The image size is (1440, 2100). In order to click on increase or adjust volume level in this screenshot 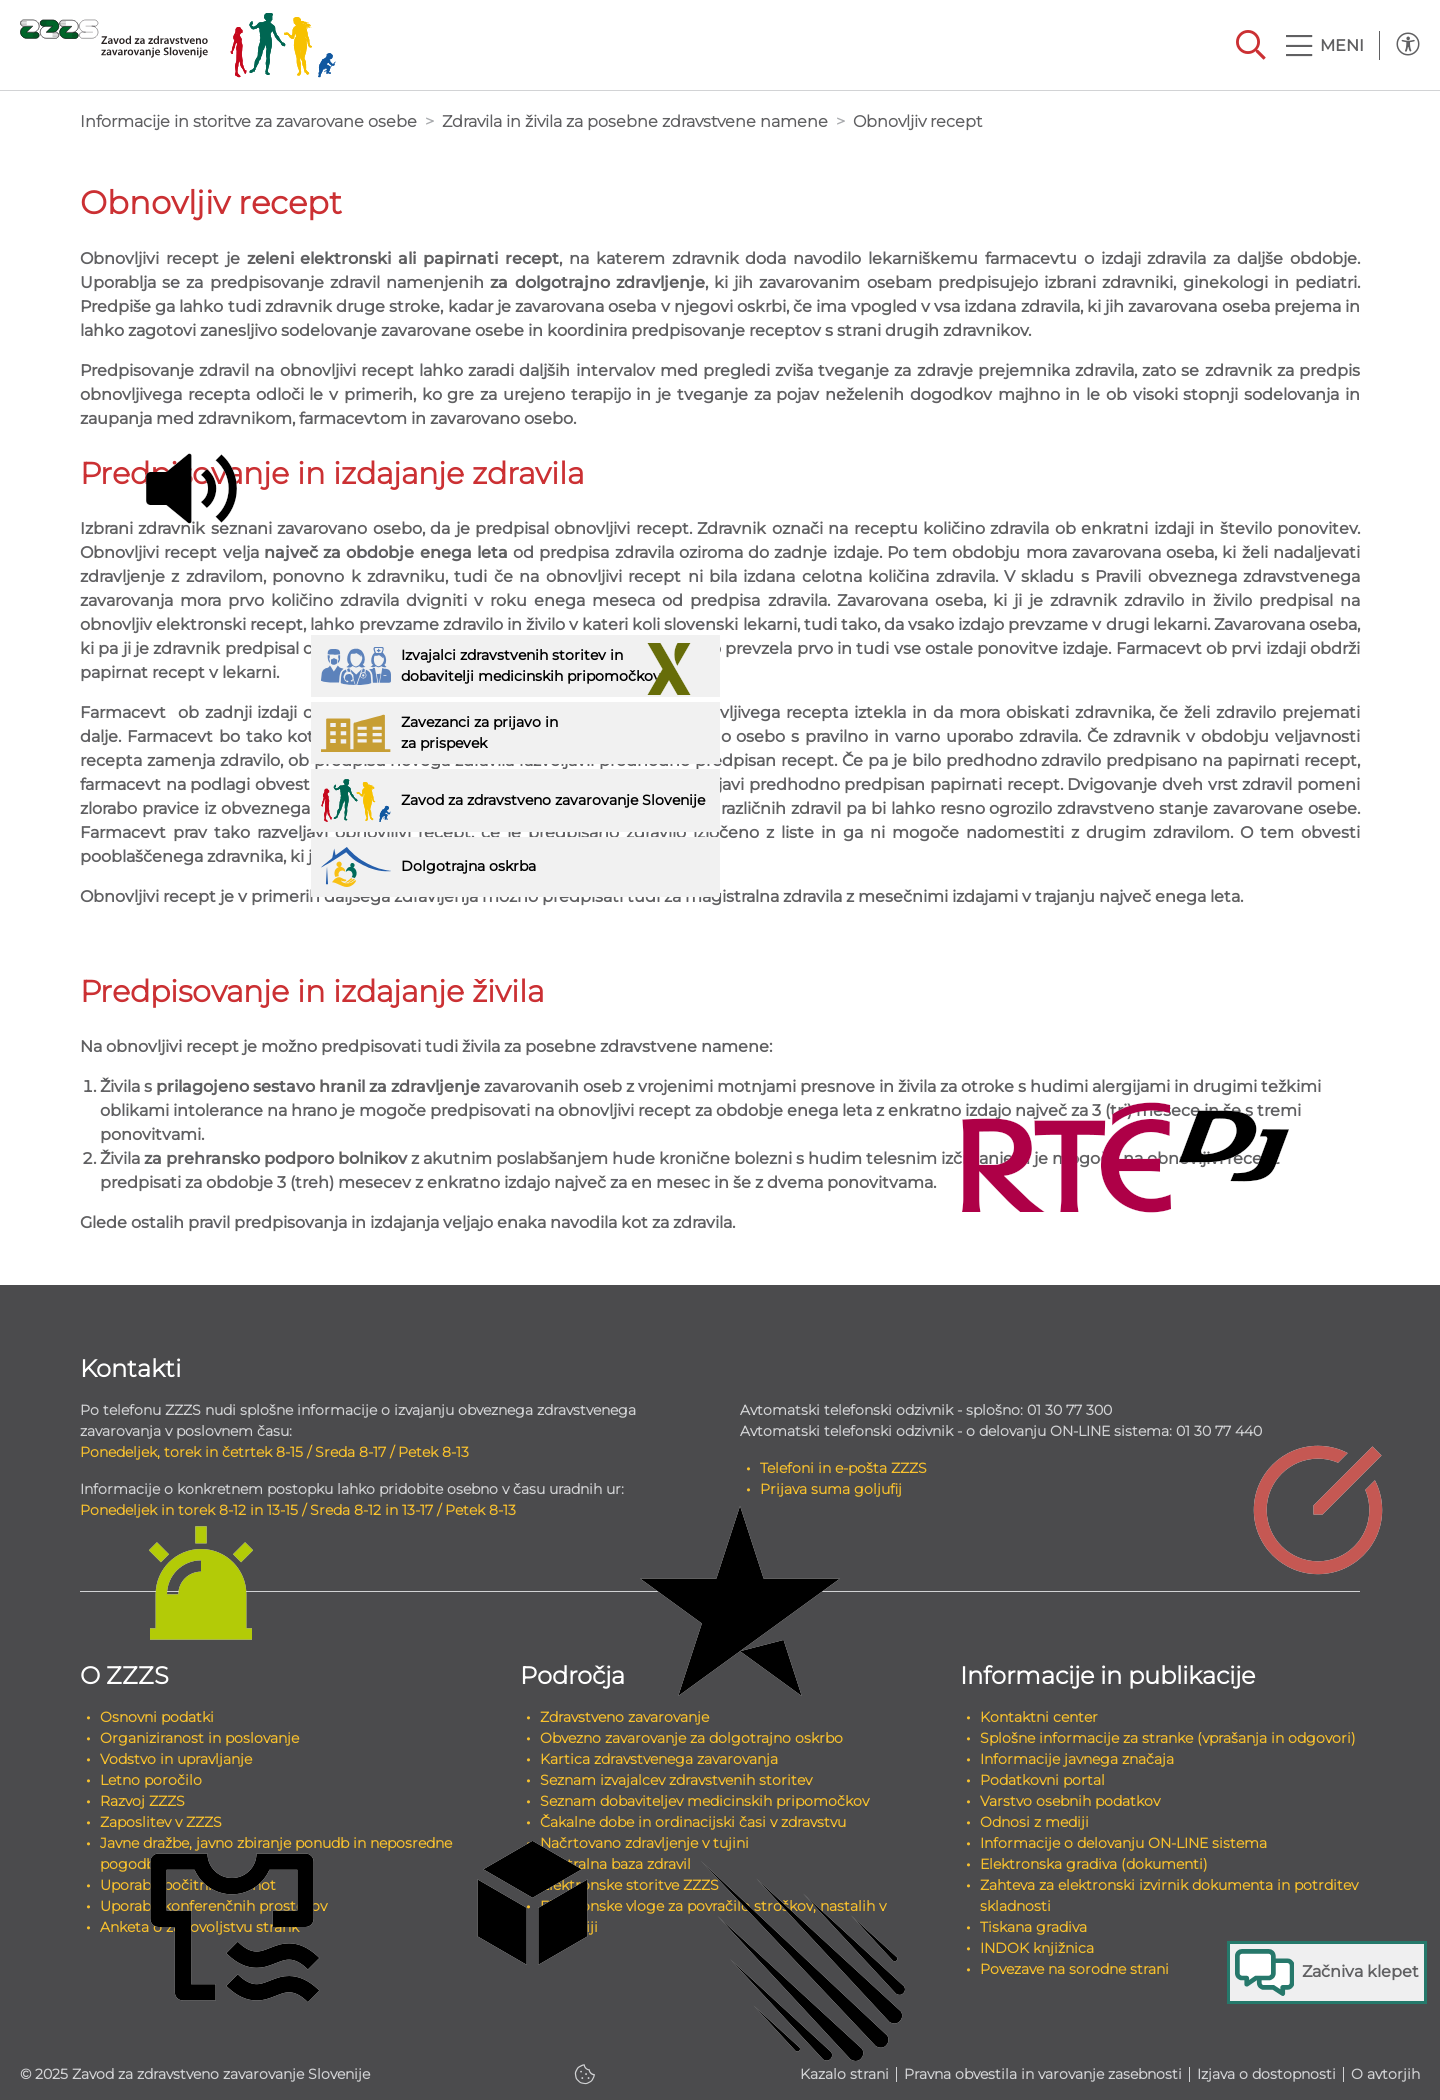, I will do `click(191, 488)`.